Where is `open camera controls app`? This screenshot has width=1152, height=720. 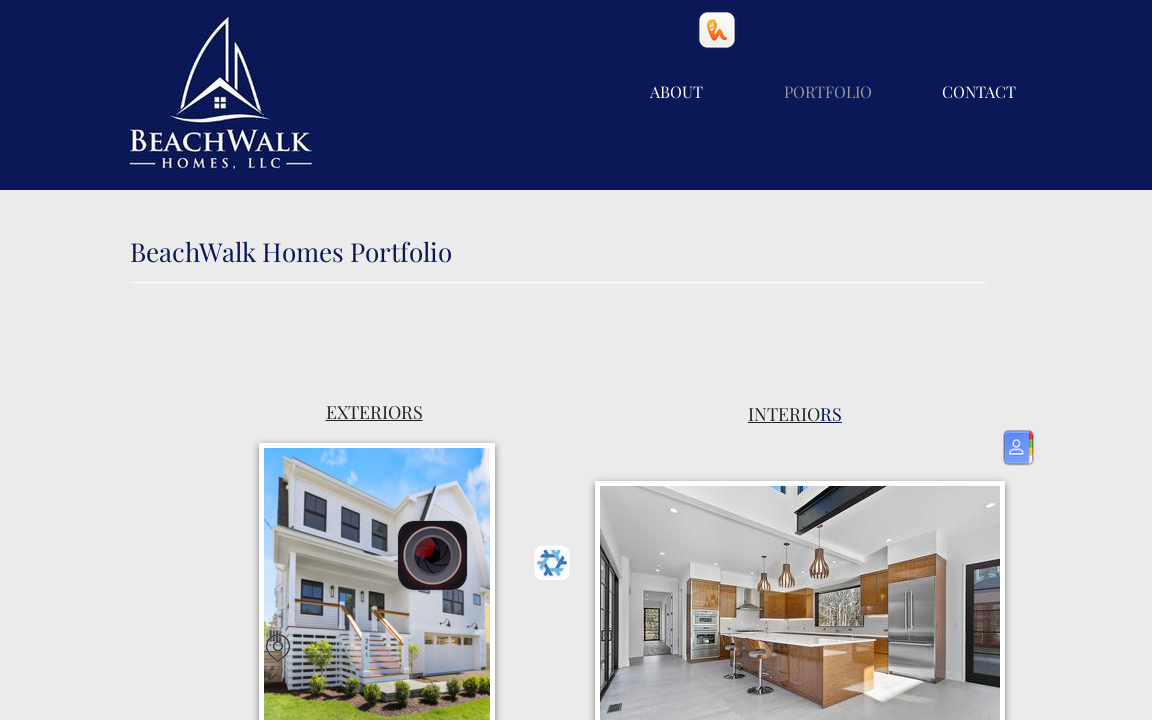
open camera controls app is located at coordinates (432, 555).